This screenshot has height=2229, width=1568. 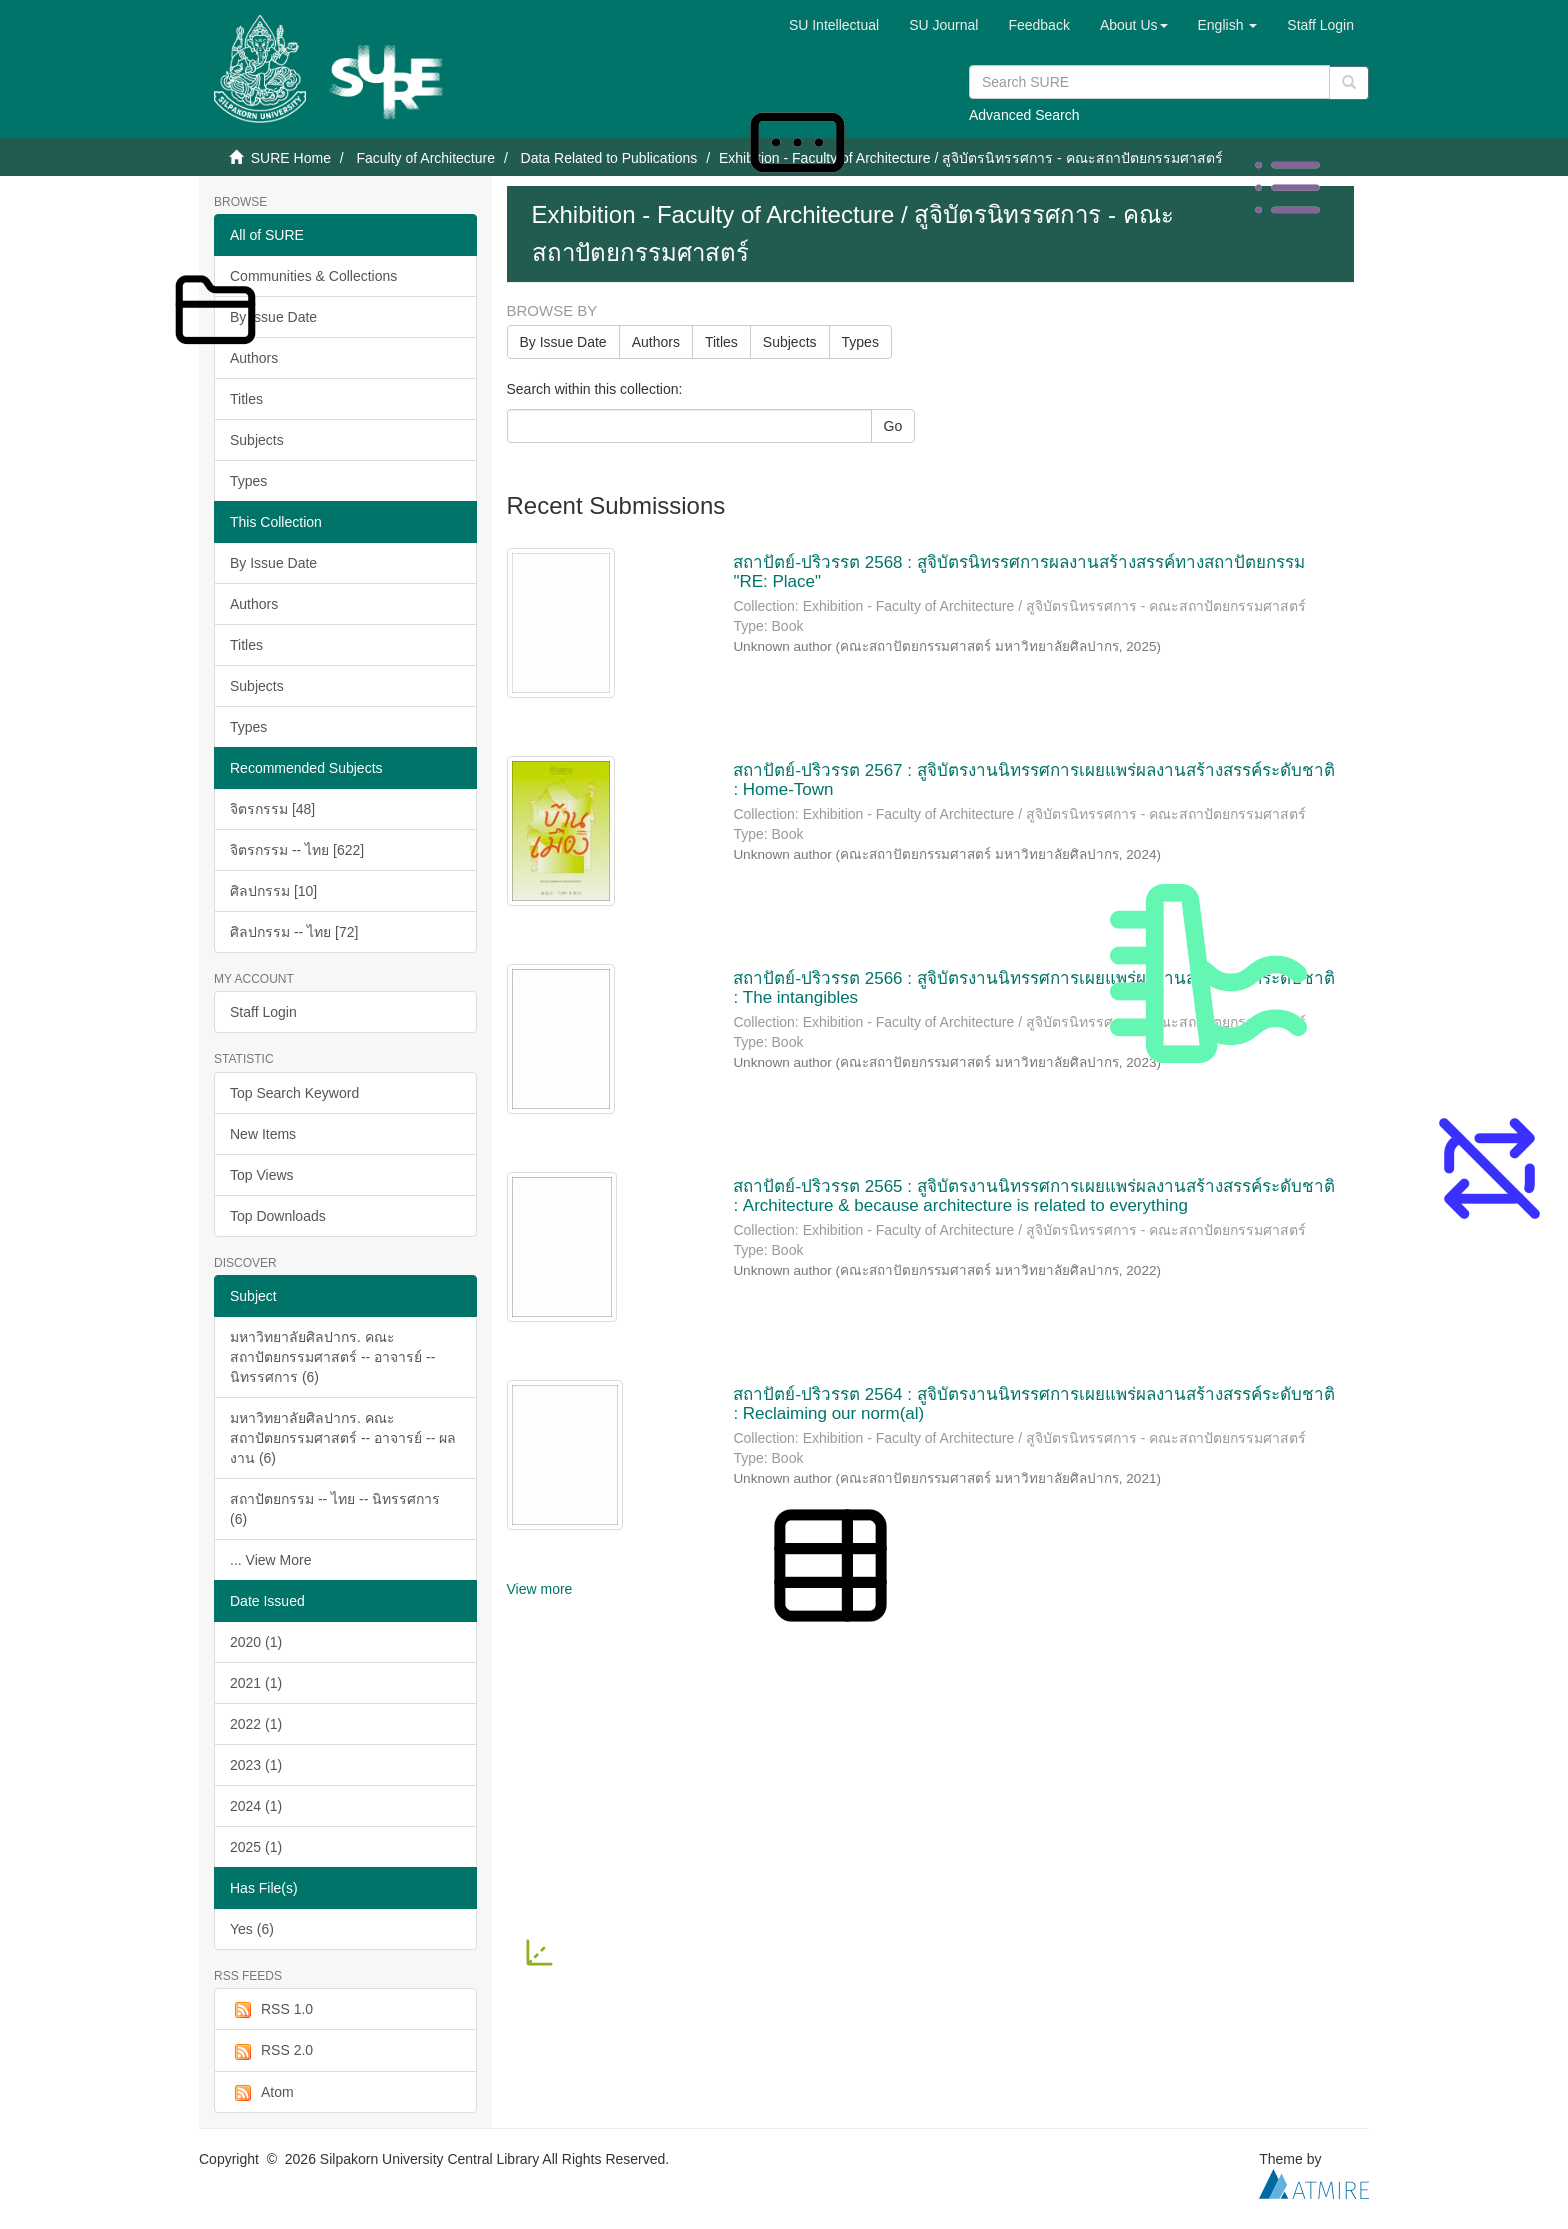 I want to click on indicates more options or actions available, so click(x=797, y=142).